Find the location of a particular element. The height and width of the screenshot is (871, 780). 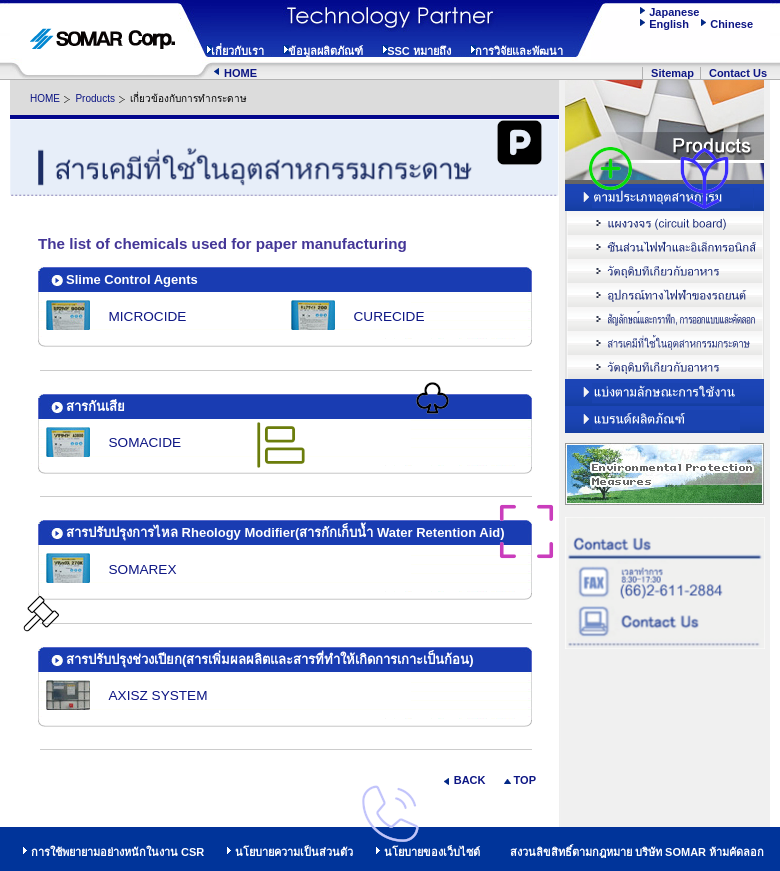

access legal or terms of service information is located at coordinates (40, 615).